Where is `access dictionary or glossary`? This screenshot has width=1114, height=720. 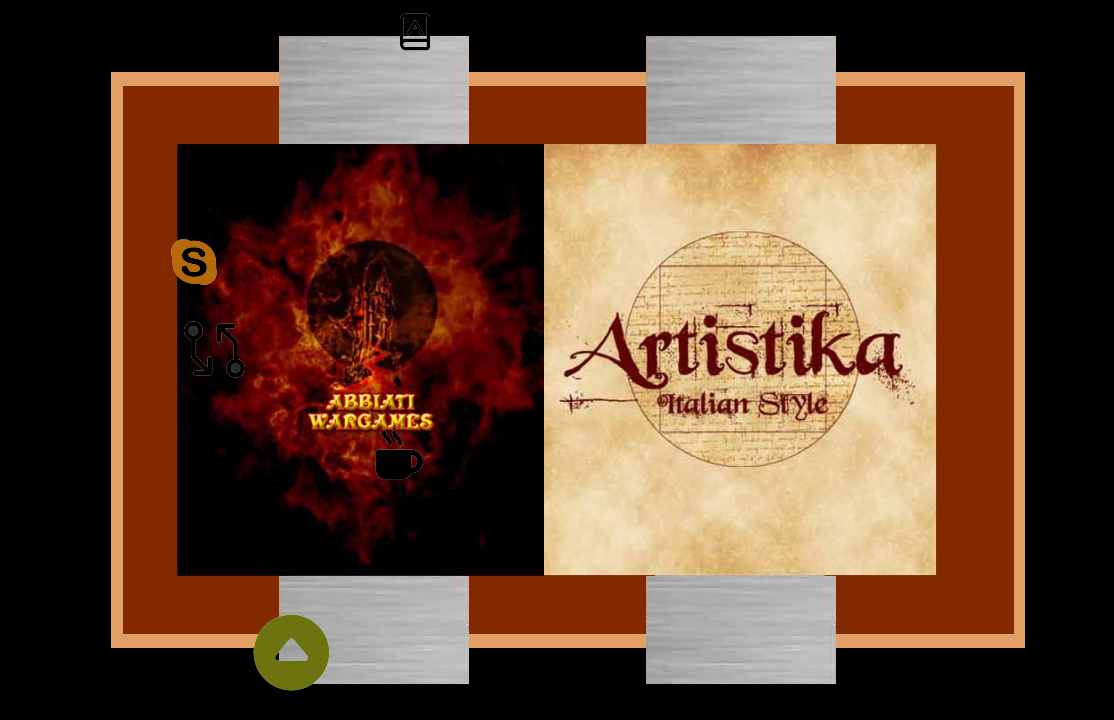 access dictionary or glossary is located at coordinates (415, 32).